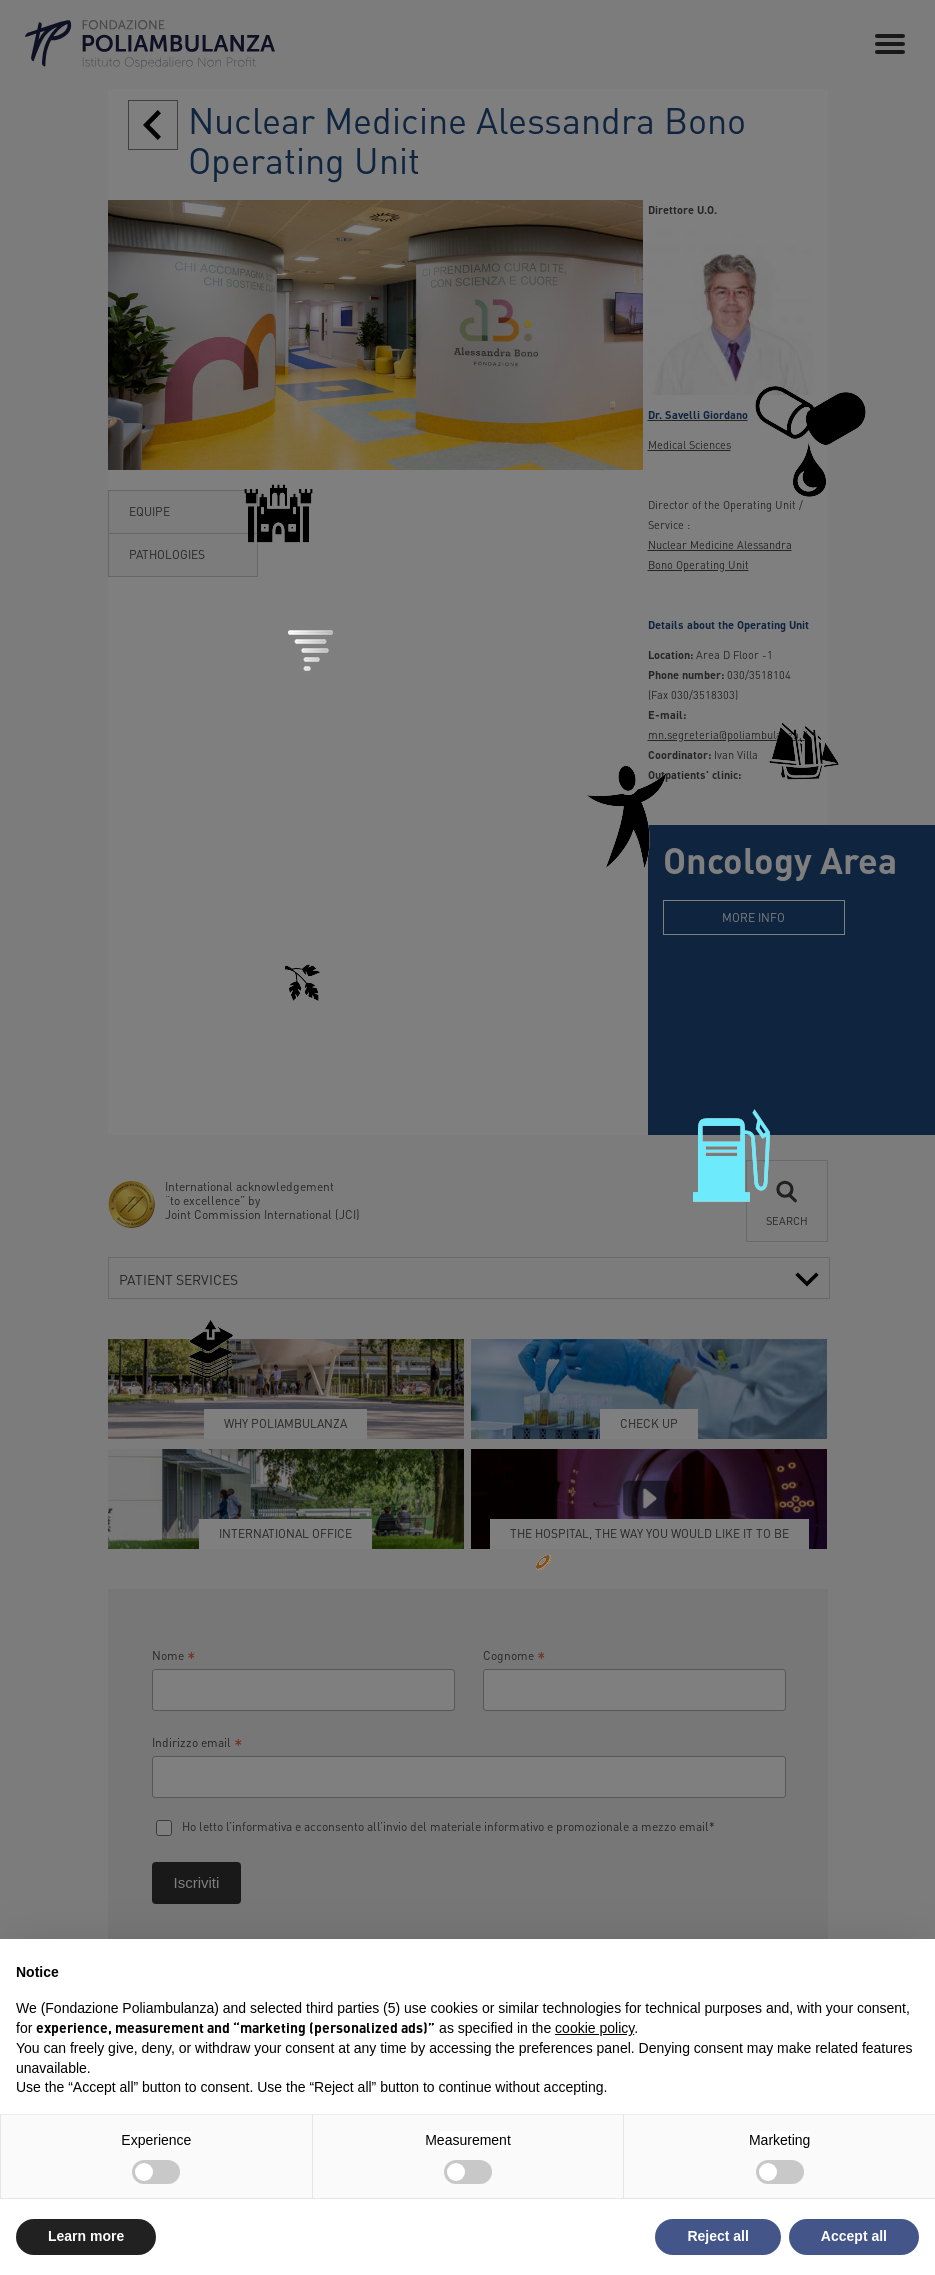 The height and width of the screenshot is (2275, 935). What do you see at coordinates (804, 751) in the screenshot?
I see `fishing activity or minigame` at bounding box center [804, 751].